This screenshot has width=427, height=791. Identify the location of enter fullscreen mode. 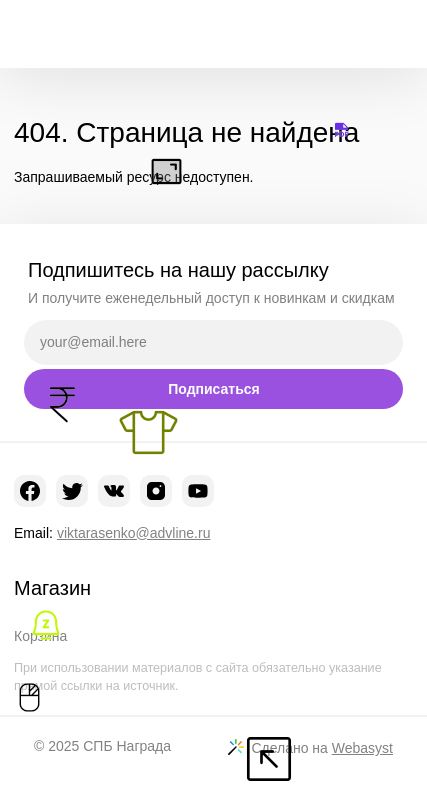
(166, 171).